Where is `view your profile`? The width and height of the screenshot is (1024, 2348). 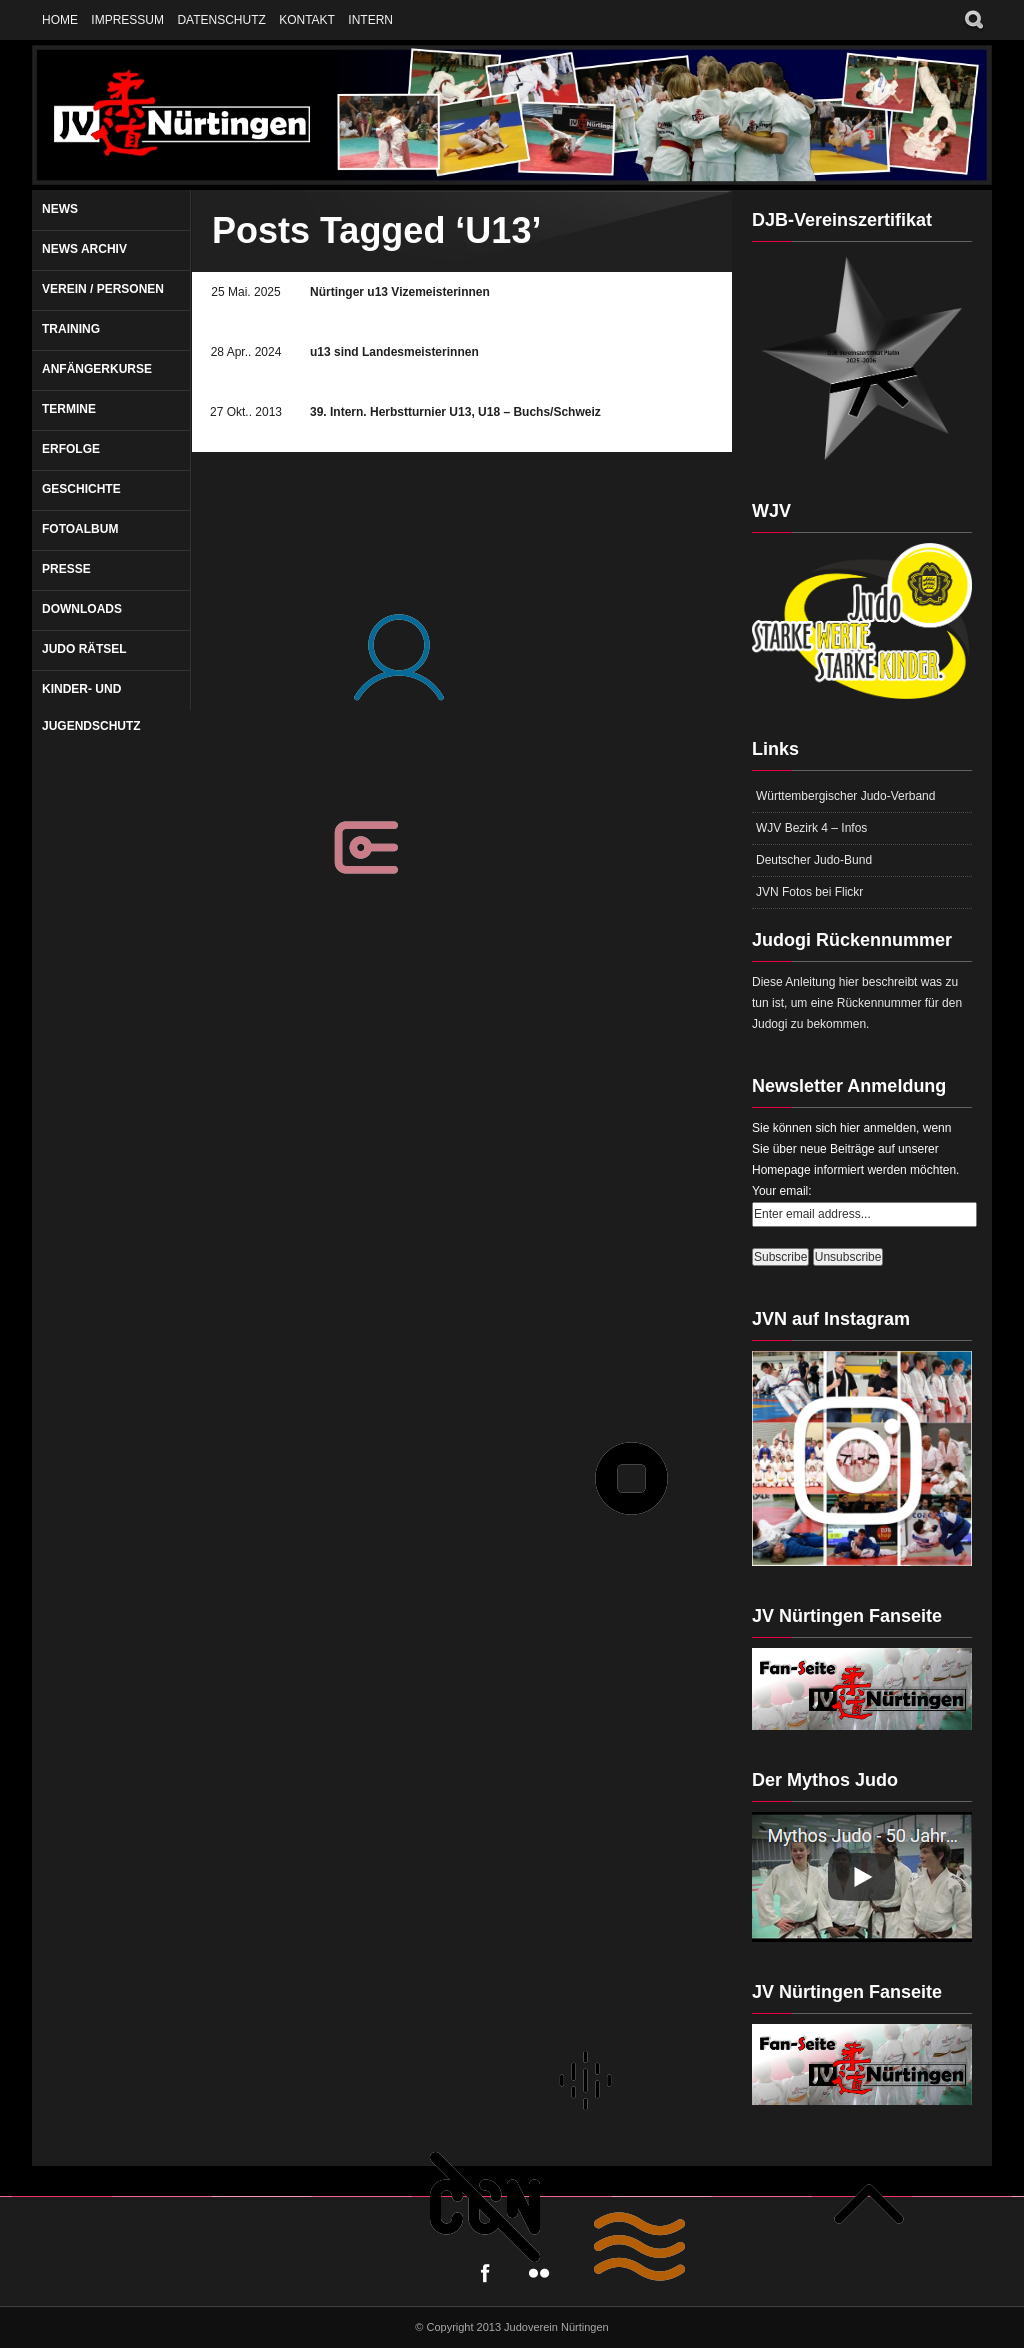 view your profile is located at coordinates (399, 659).